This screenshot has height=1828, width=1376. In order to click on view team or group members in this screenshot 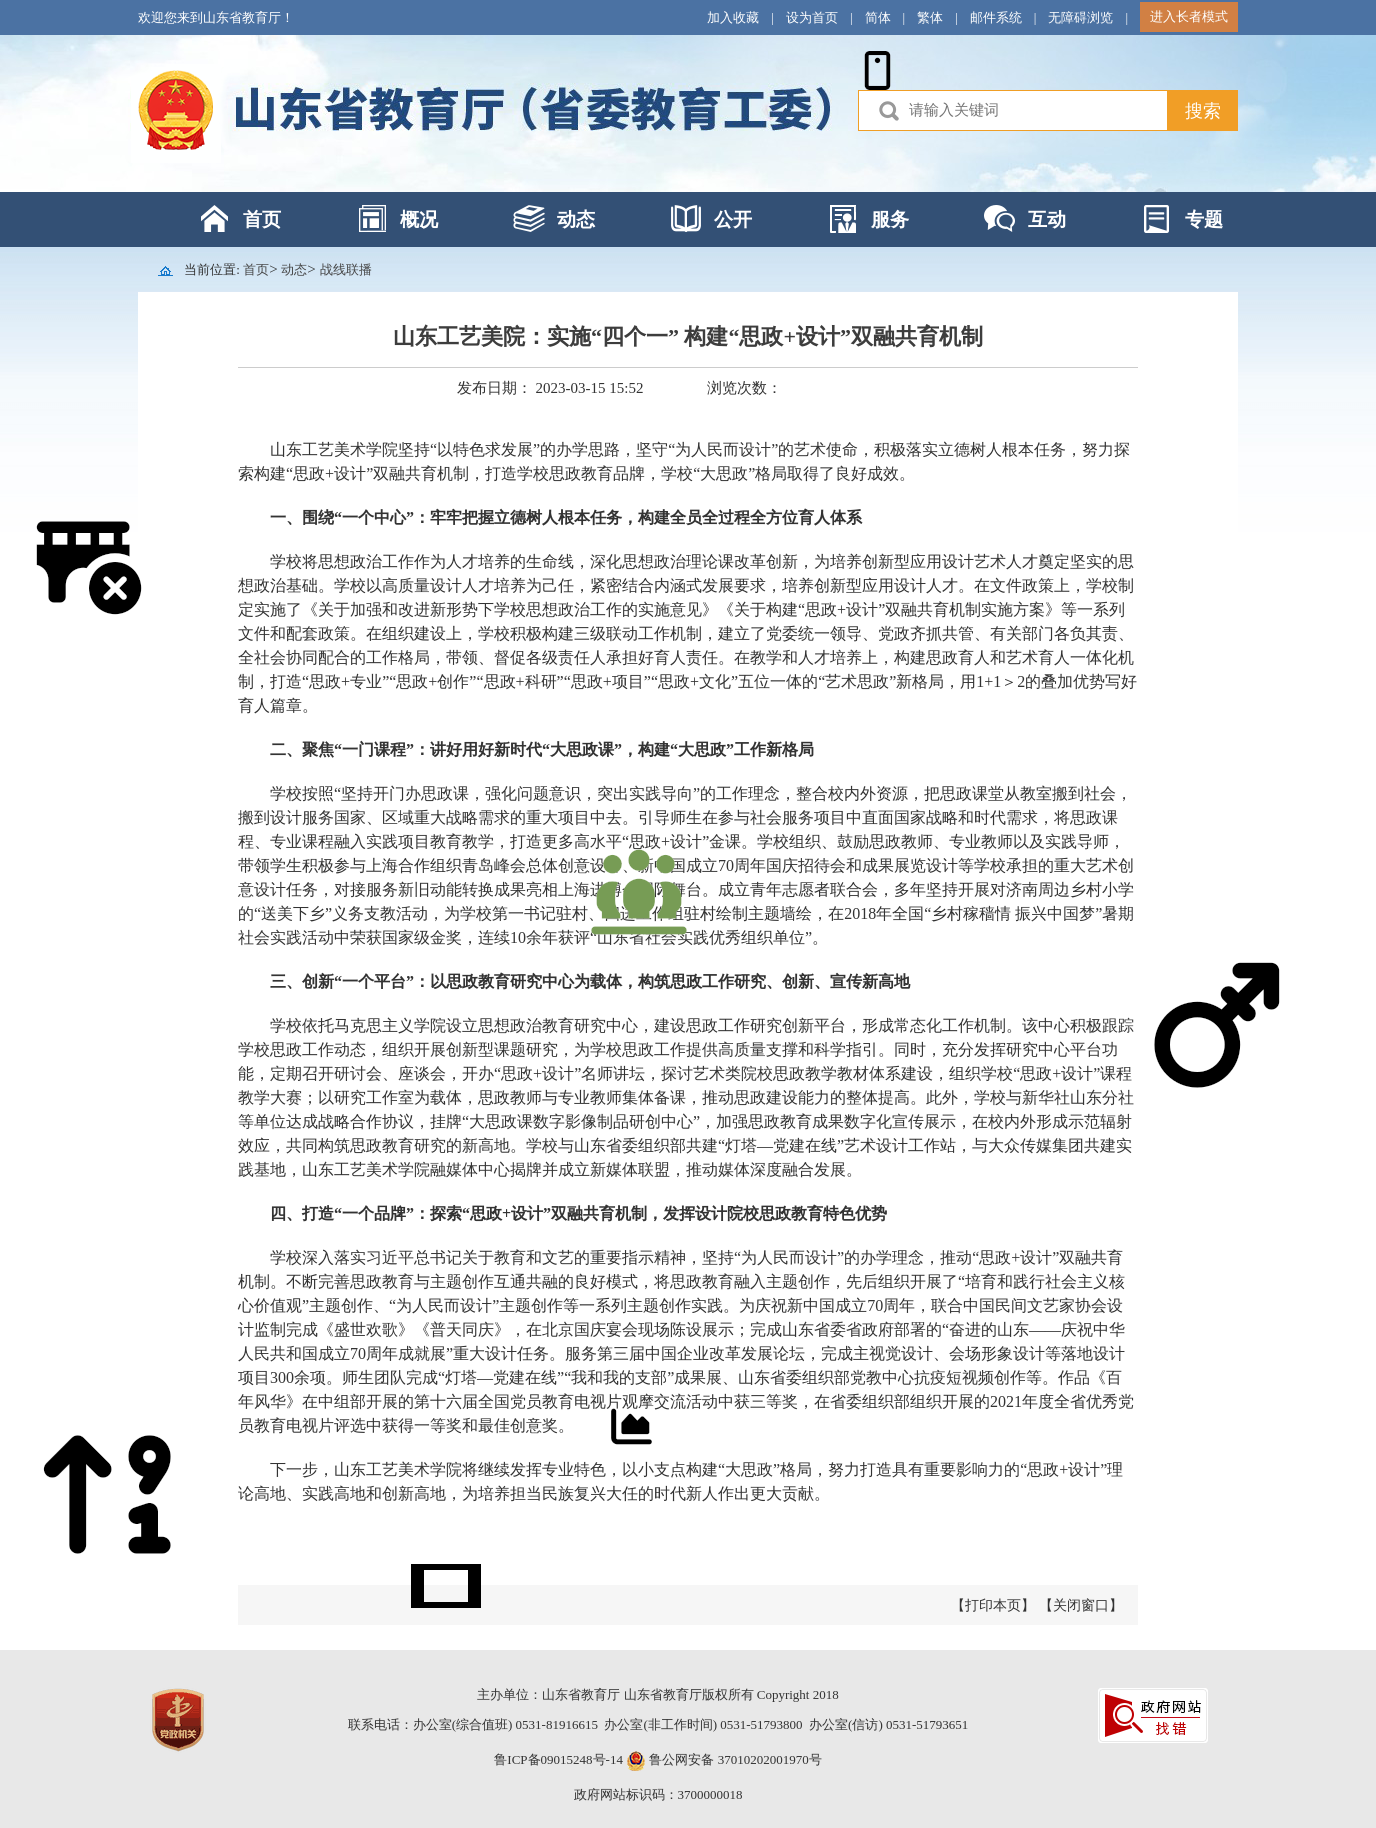, I will do `click(639, 892)`.